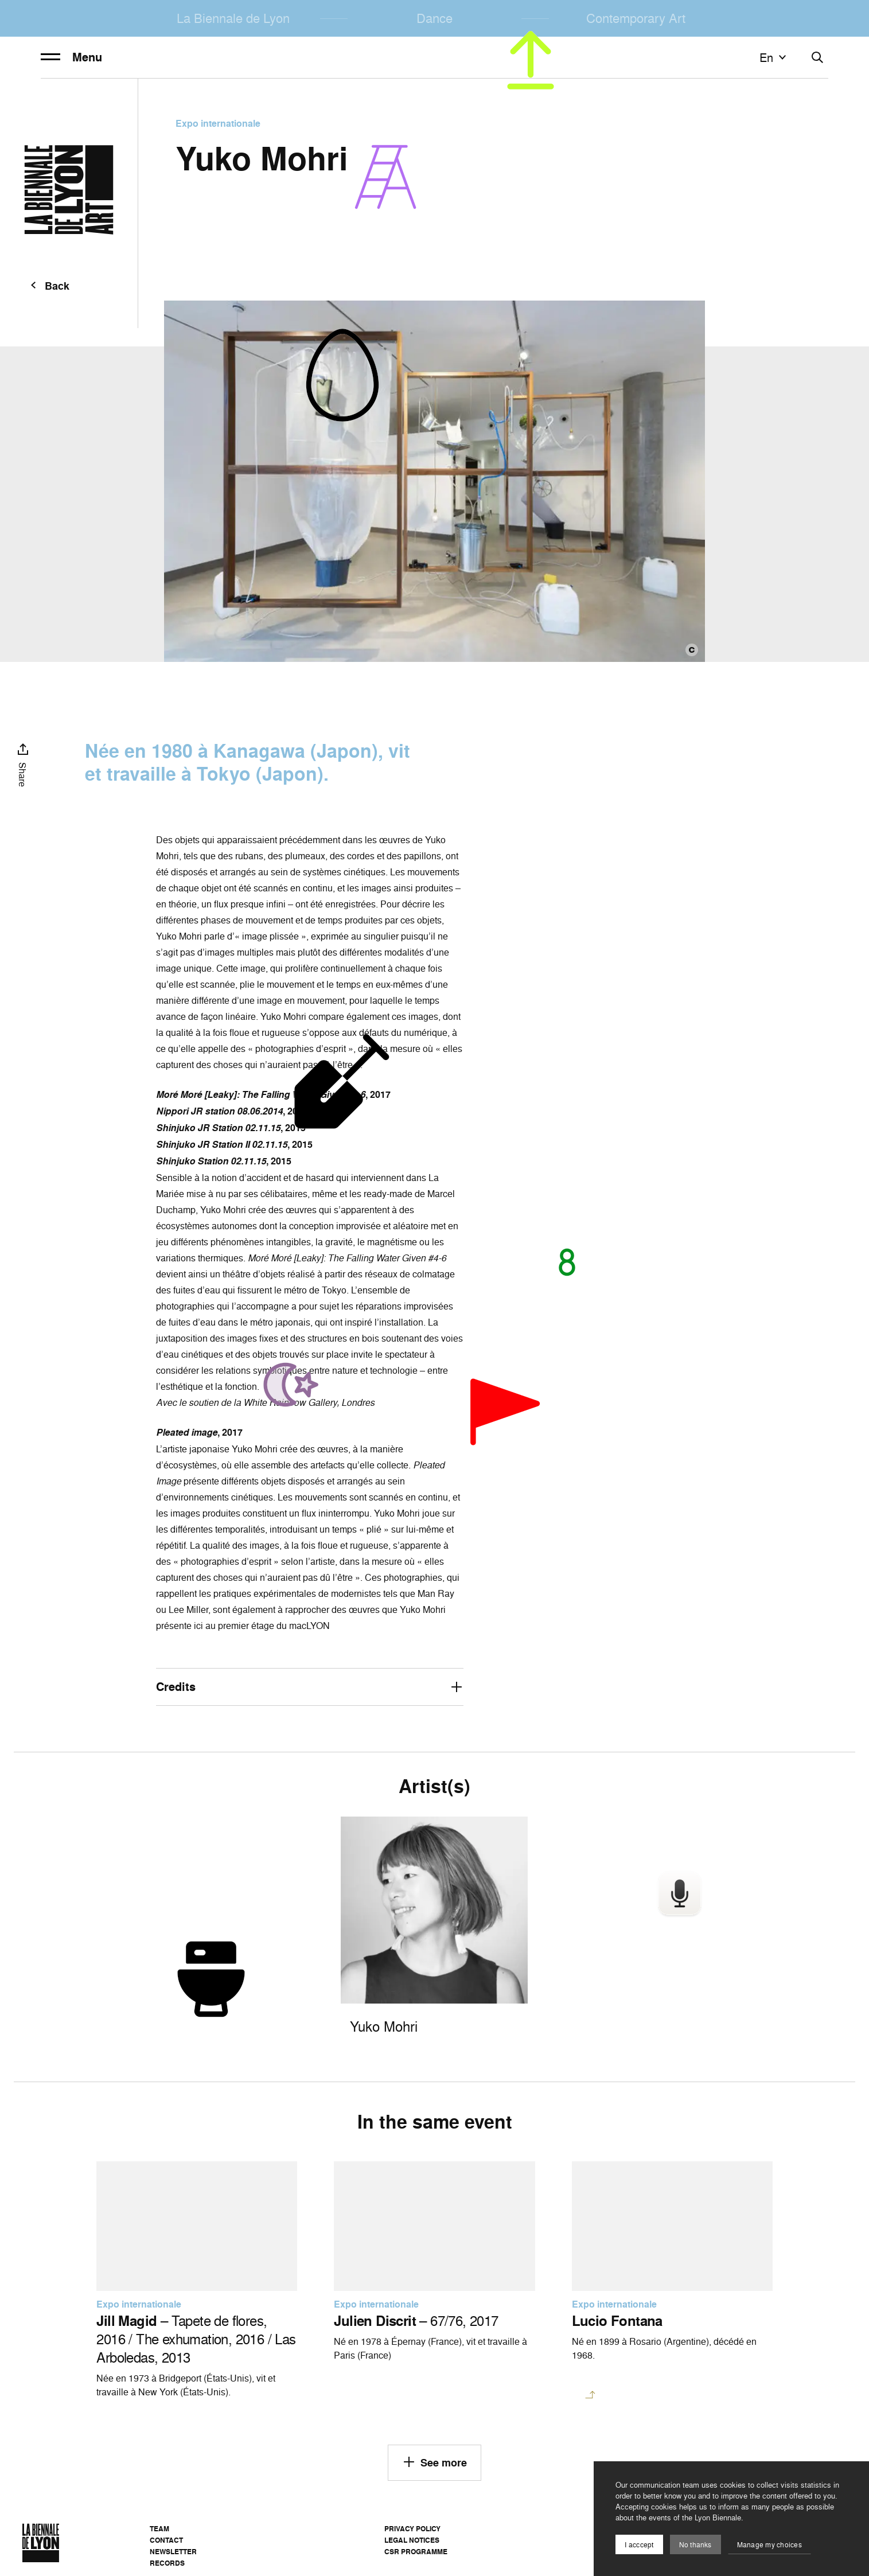 The width and height of the screenshot is (869, 2576). I want to click on indicates islamic religious content or settings, so click(289, 1385).